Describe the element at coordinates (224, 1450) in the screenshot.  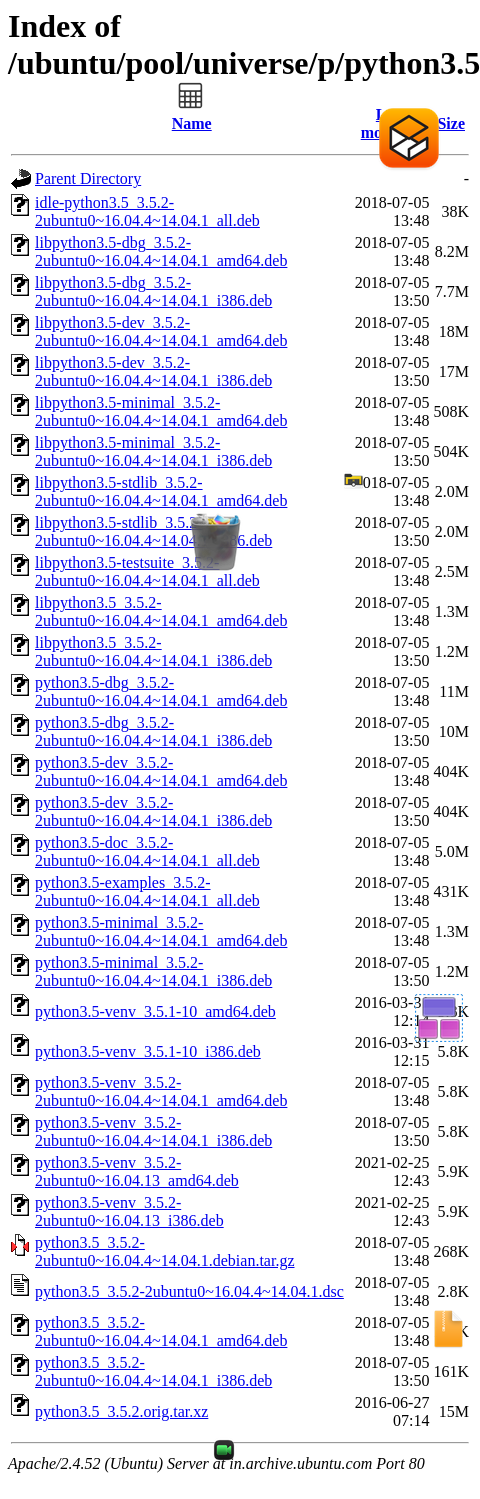
I see `open facetime app` at that location.